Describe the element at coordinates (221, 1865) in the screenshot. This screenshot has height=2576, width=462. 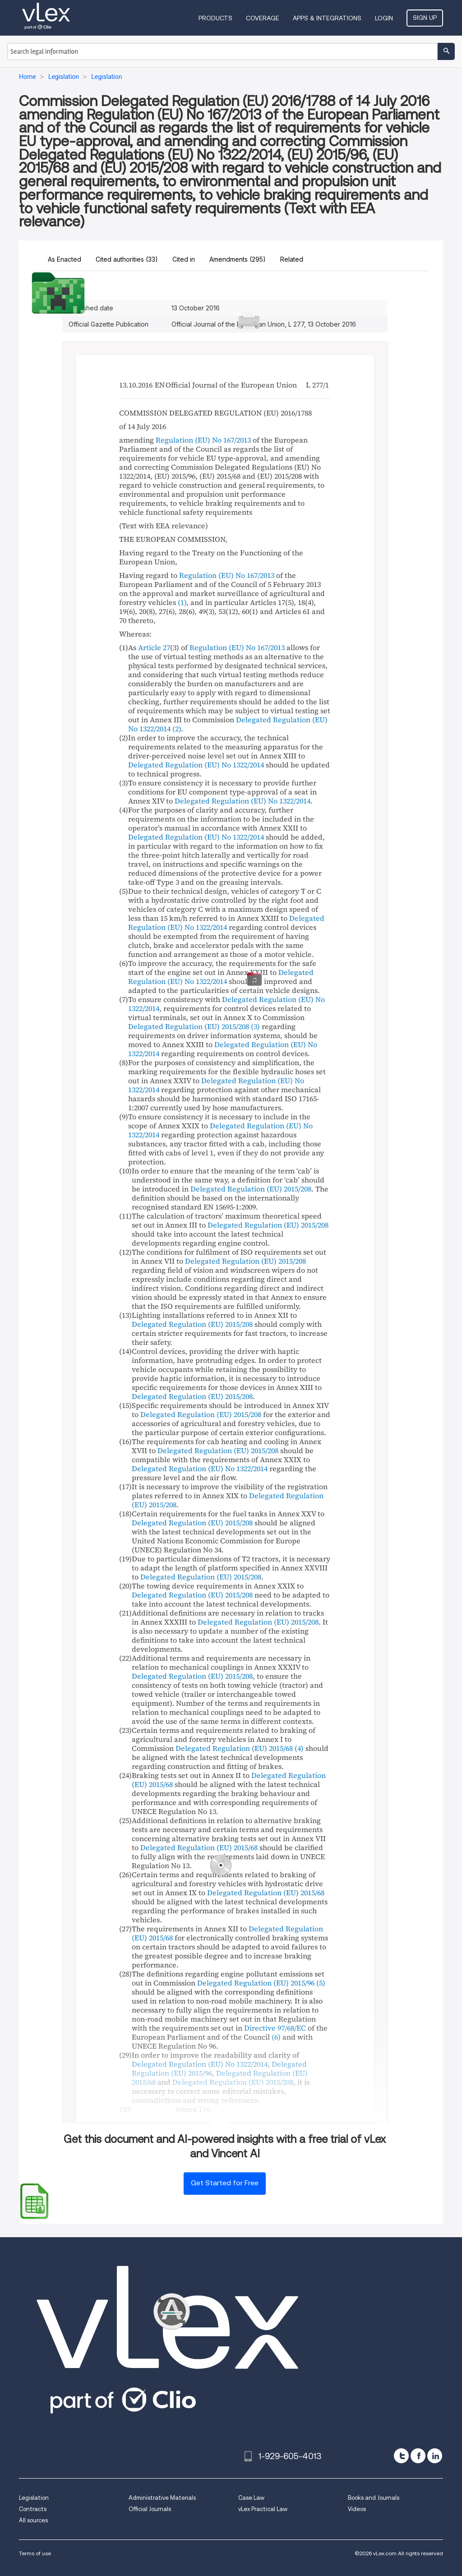
I see `indicates a blank CD-R disc ready for burning` at that location.